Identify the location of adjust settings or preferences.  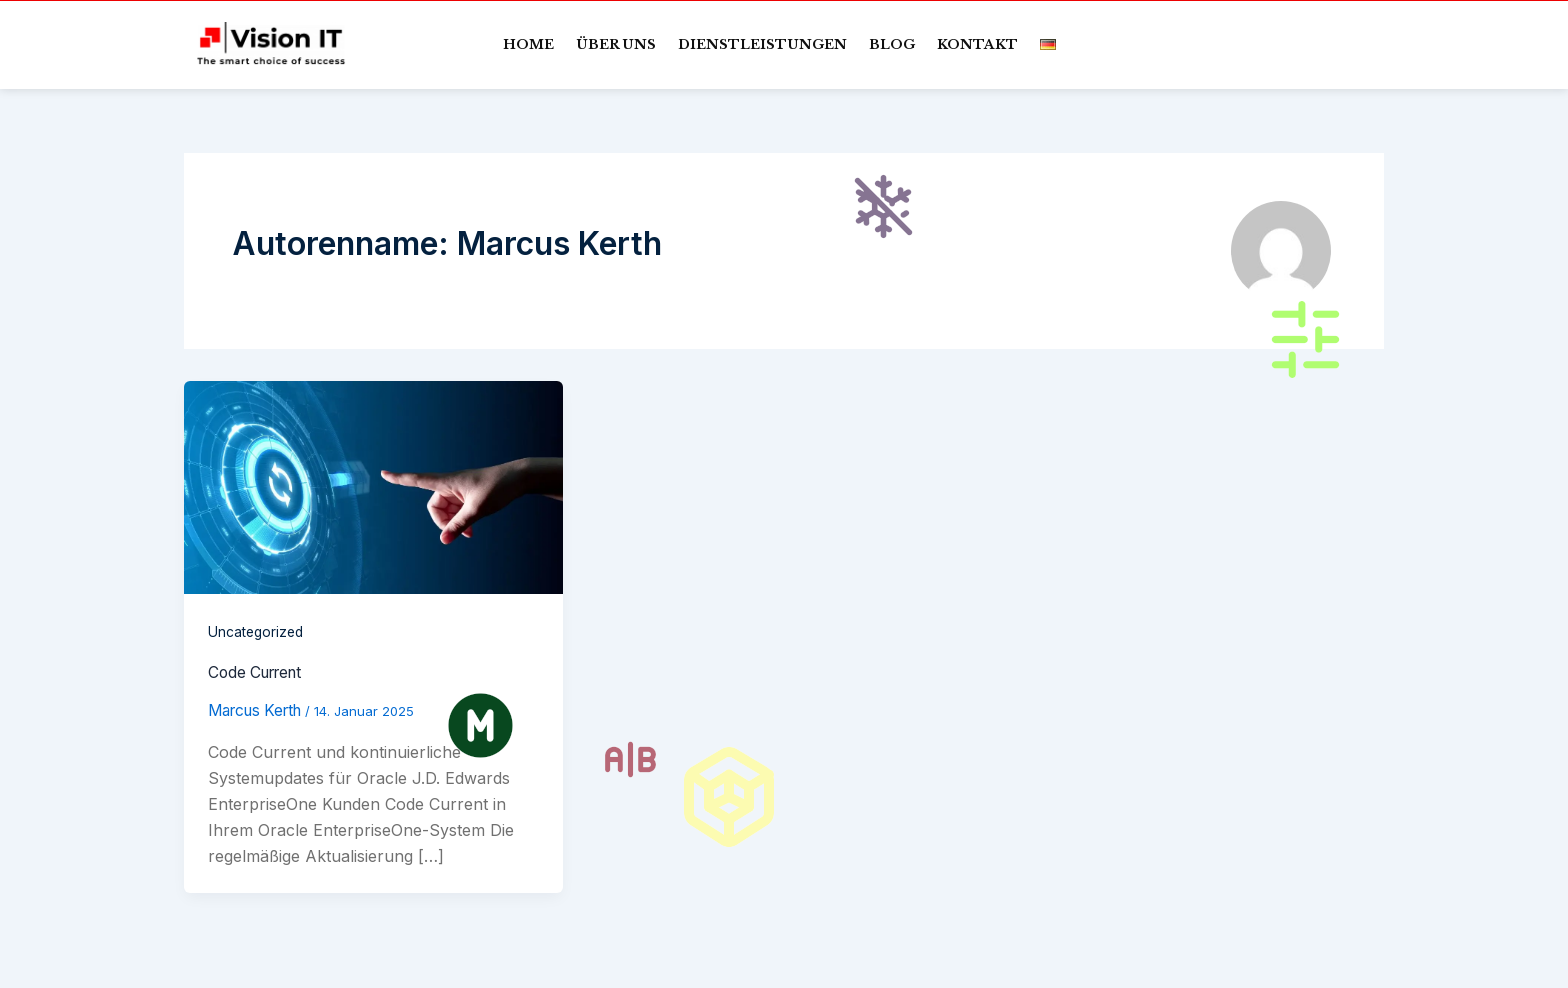
(1305, 339).